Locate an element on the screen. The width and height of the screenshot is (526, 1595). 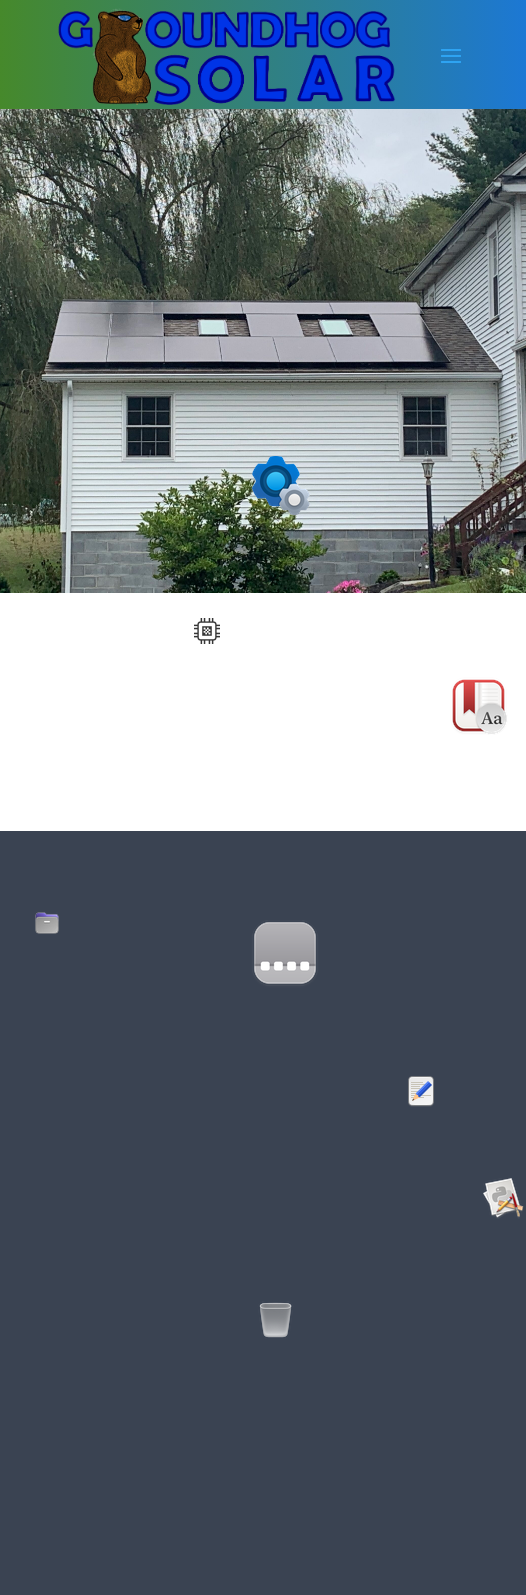
open system settings is located at coordinates (281, 486).